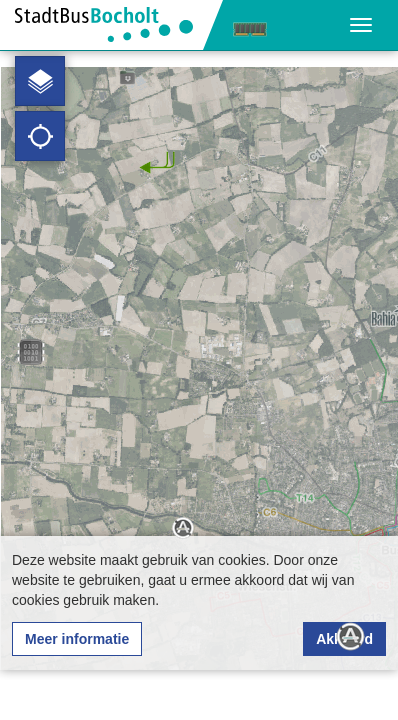  What do you see at coordinates (127, 77) in the screenshot?
I see `open your dropbox folder` at bounding box center [127, 77].